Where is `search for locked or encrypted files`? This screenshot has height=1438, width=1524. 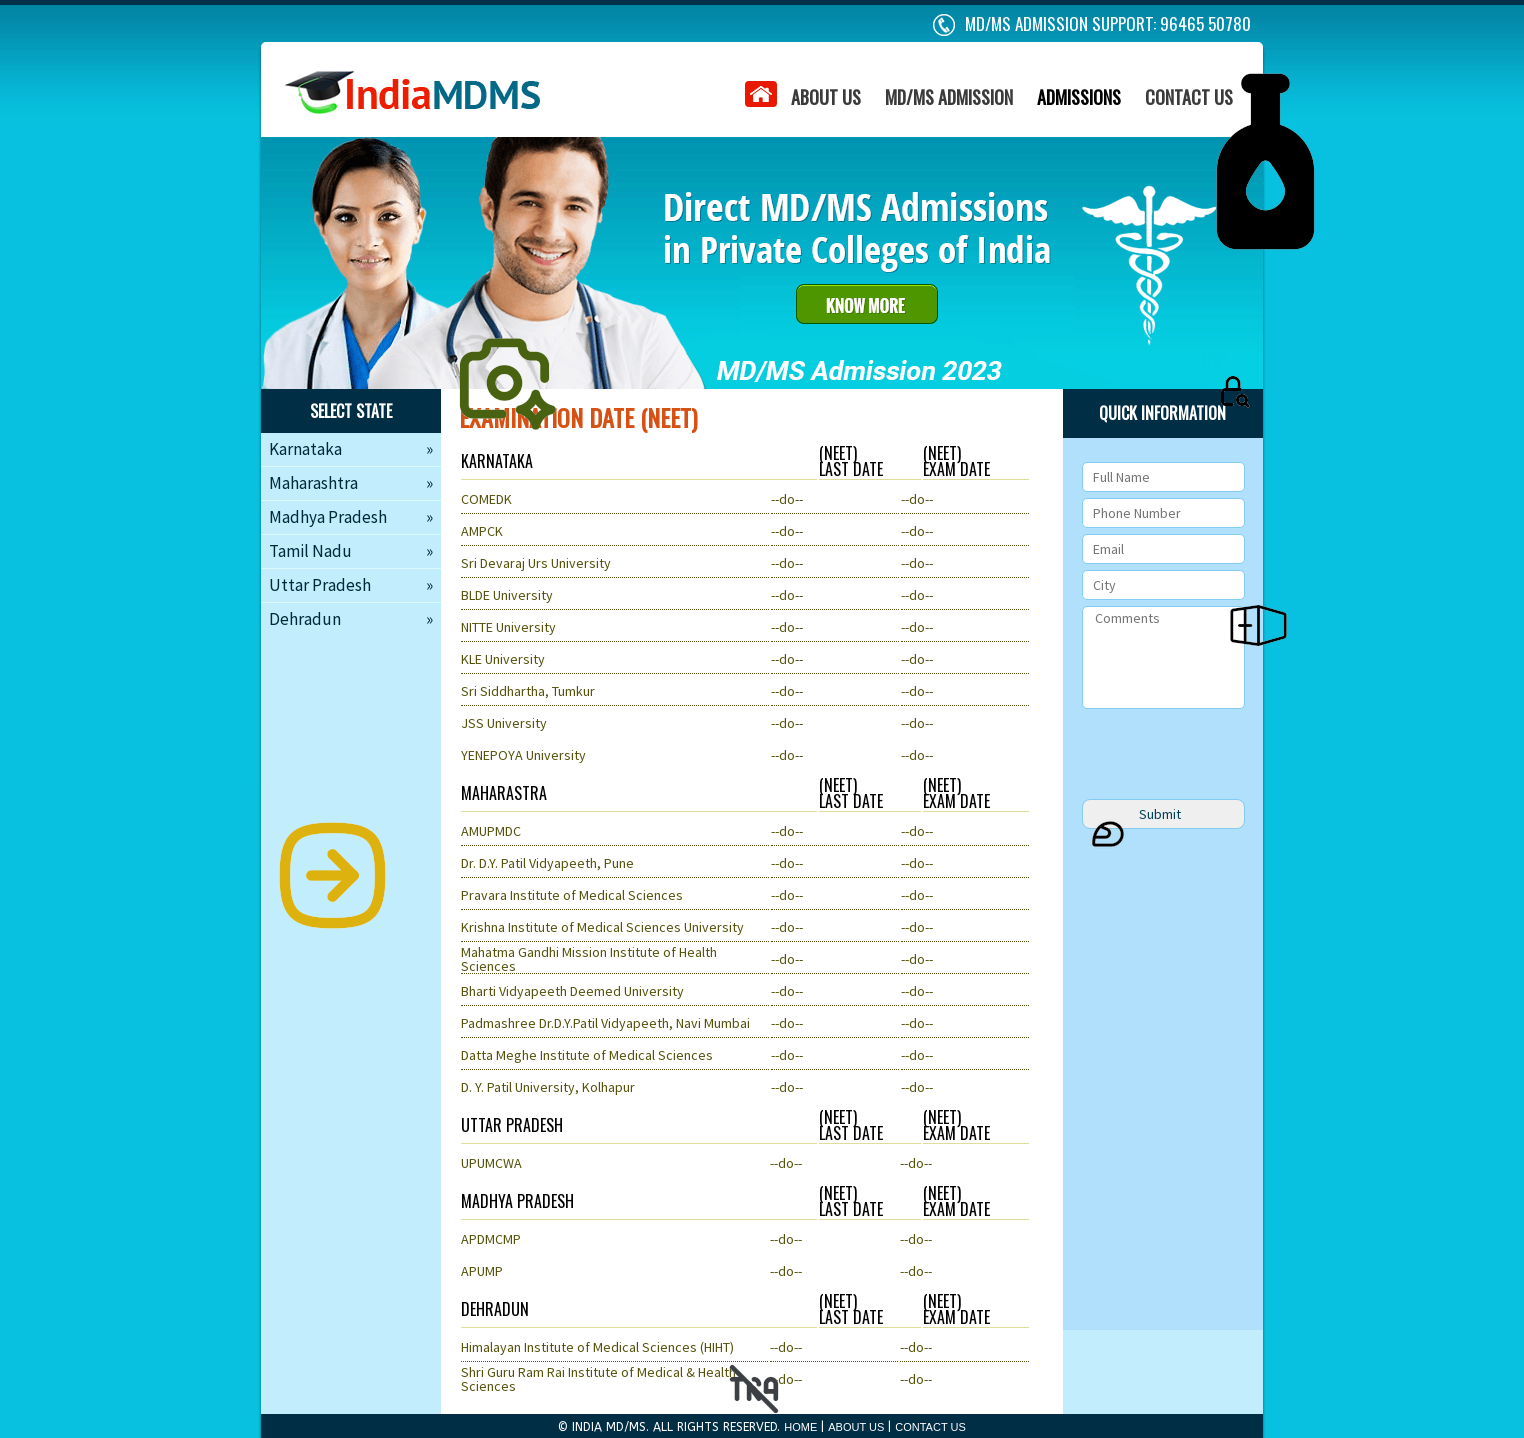 search for locked or encrypted files is located at coordinates (1233, 391).